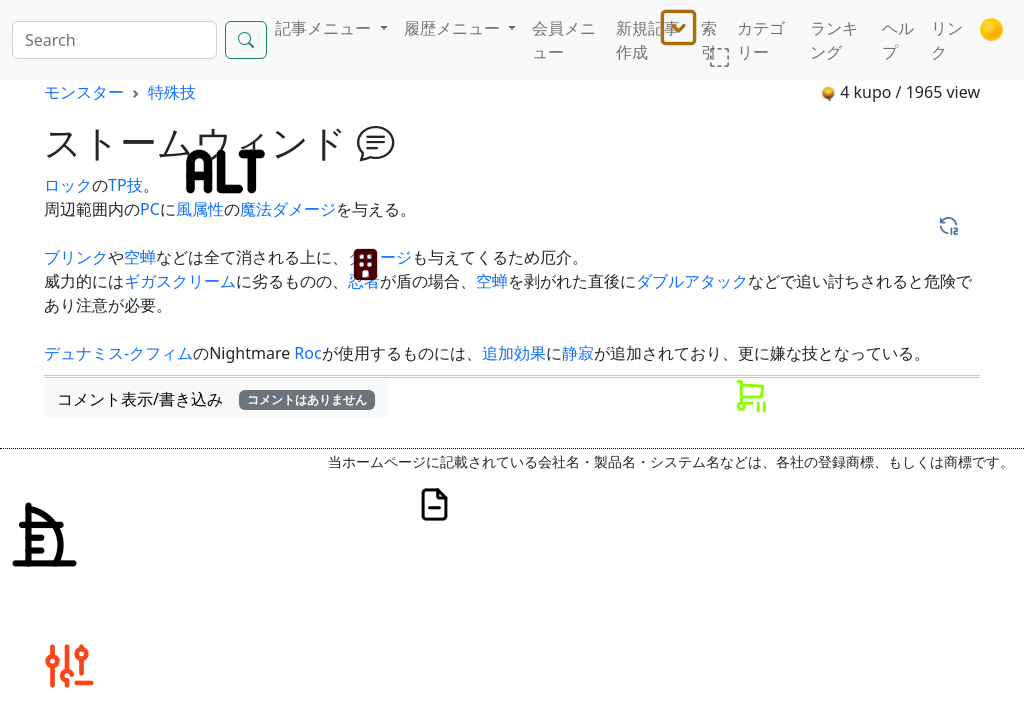  Describe the element at coordinates (948, 225) in the screenshot. I see `switch to 12-hour time format` at that location.